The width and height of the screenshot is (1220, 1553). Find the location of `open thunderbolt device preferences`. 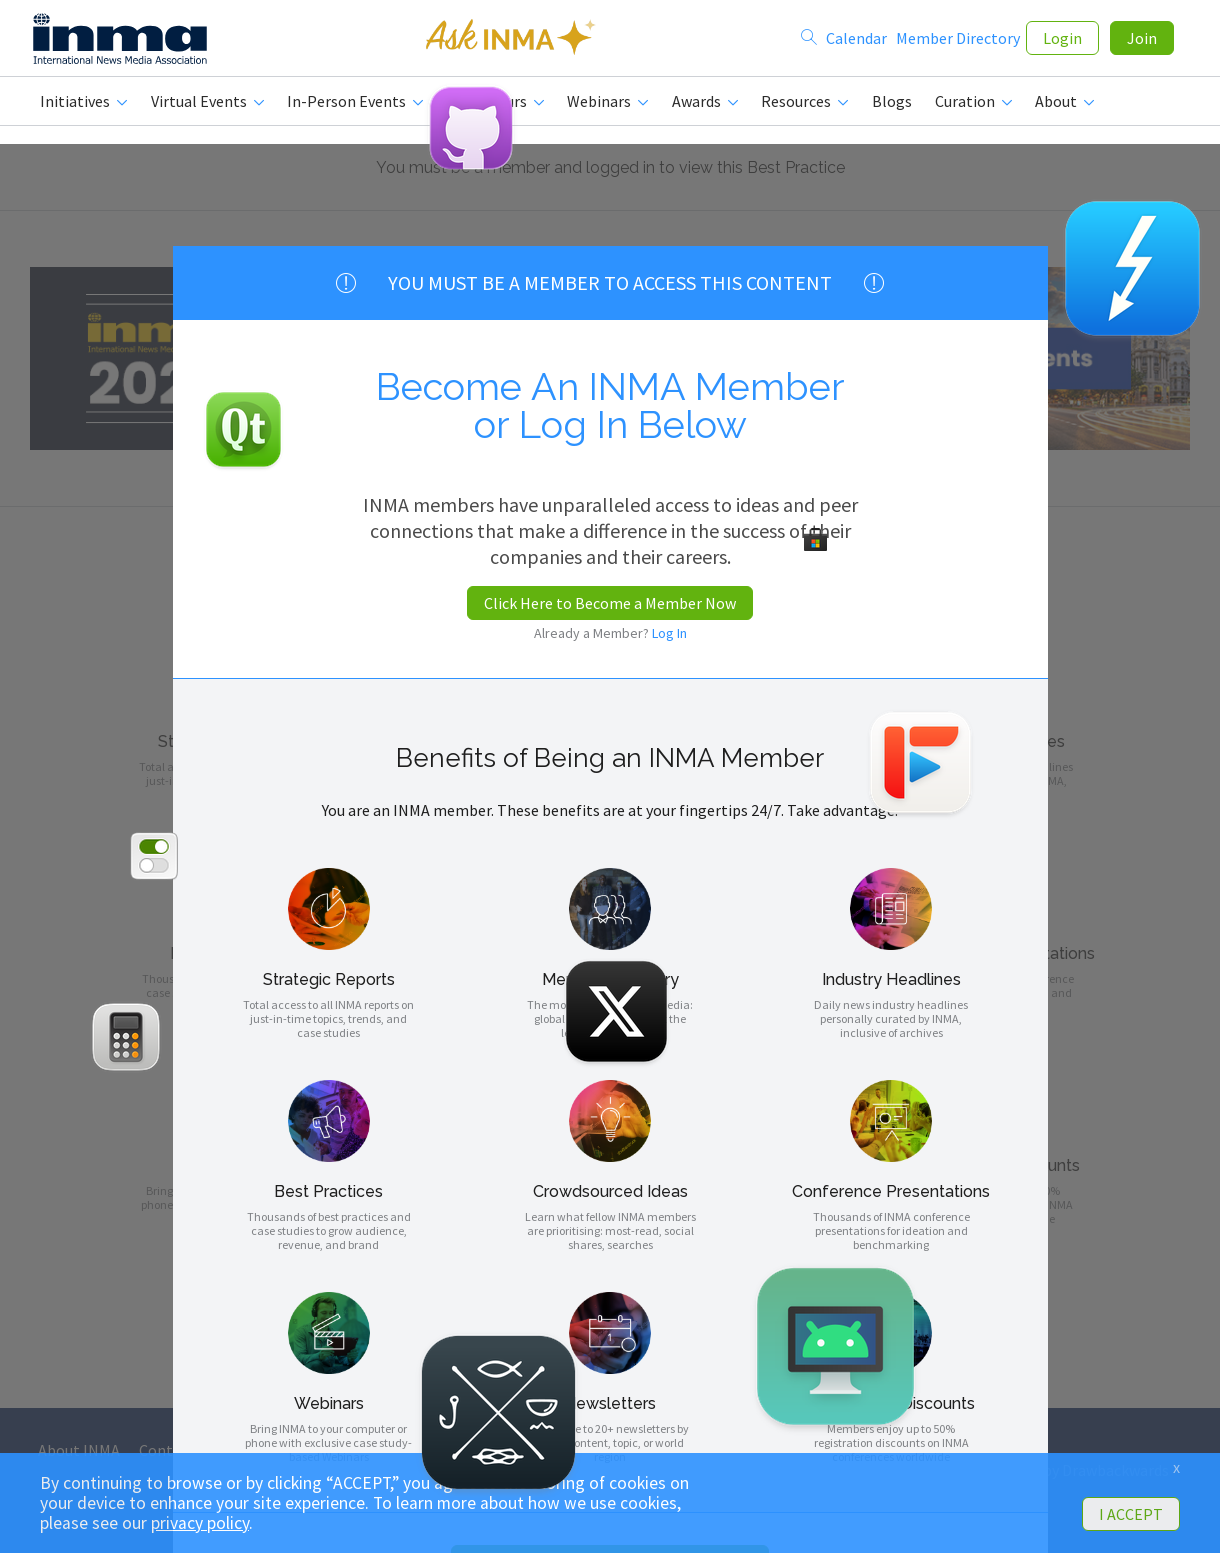

open thunderbolt device preferences is located at coordinates (1132, 268).